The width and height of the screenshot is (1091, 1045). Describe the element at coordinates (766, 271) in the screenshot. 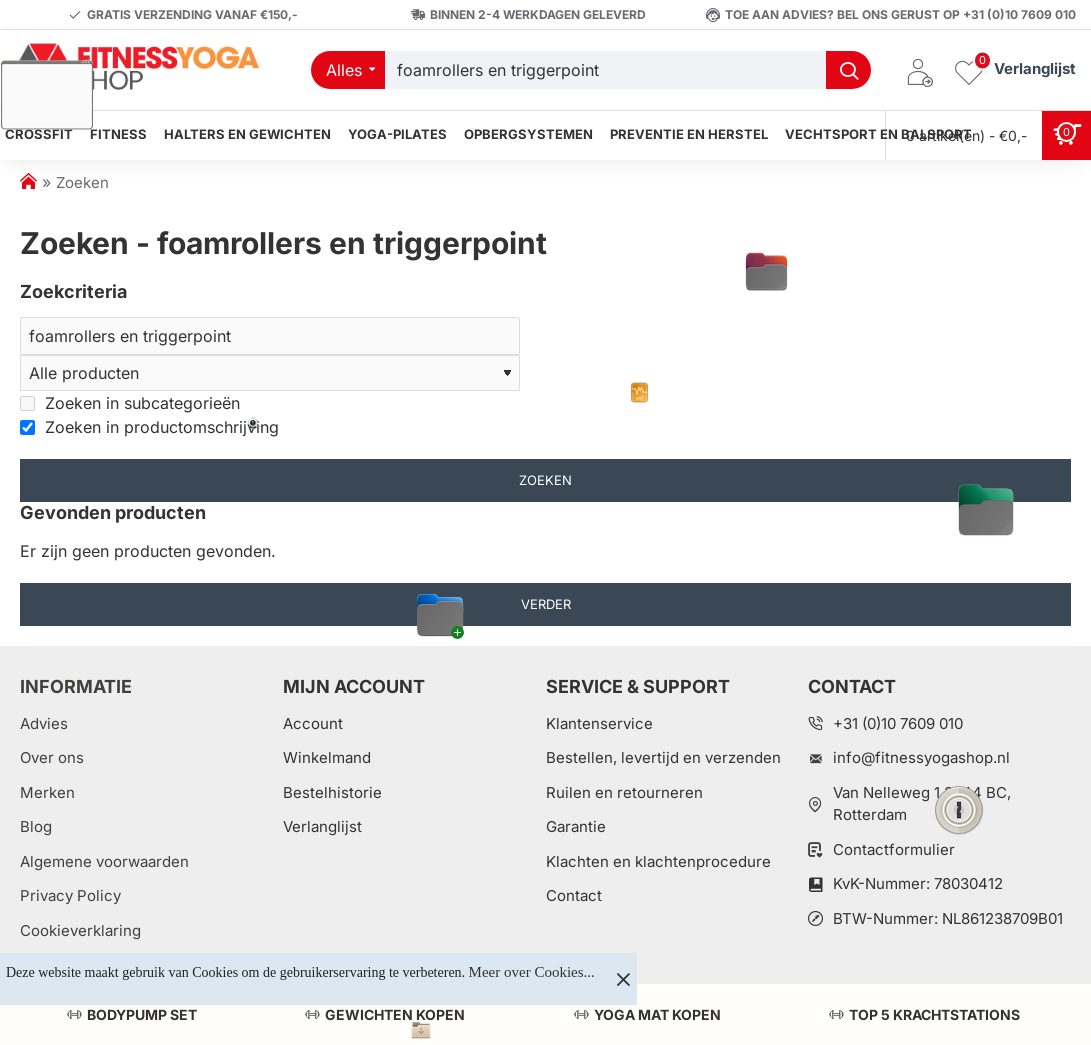

I see `view contents of an open folder` at that location.